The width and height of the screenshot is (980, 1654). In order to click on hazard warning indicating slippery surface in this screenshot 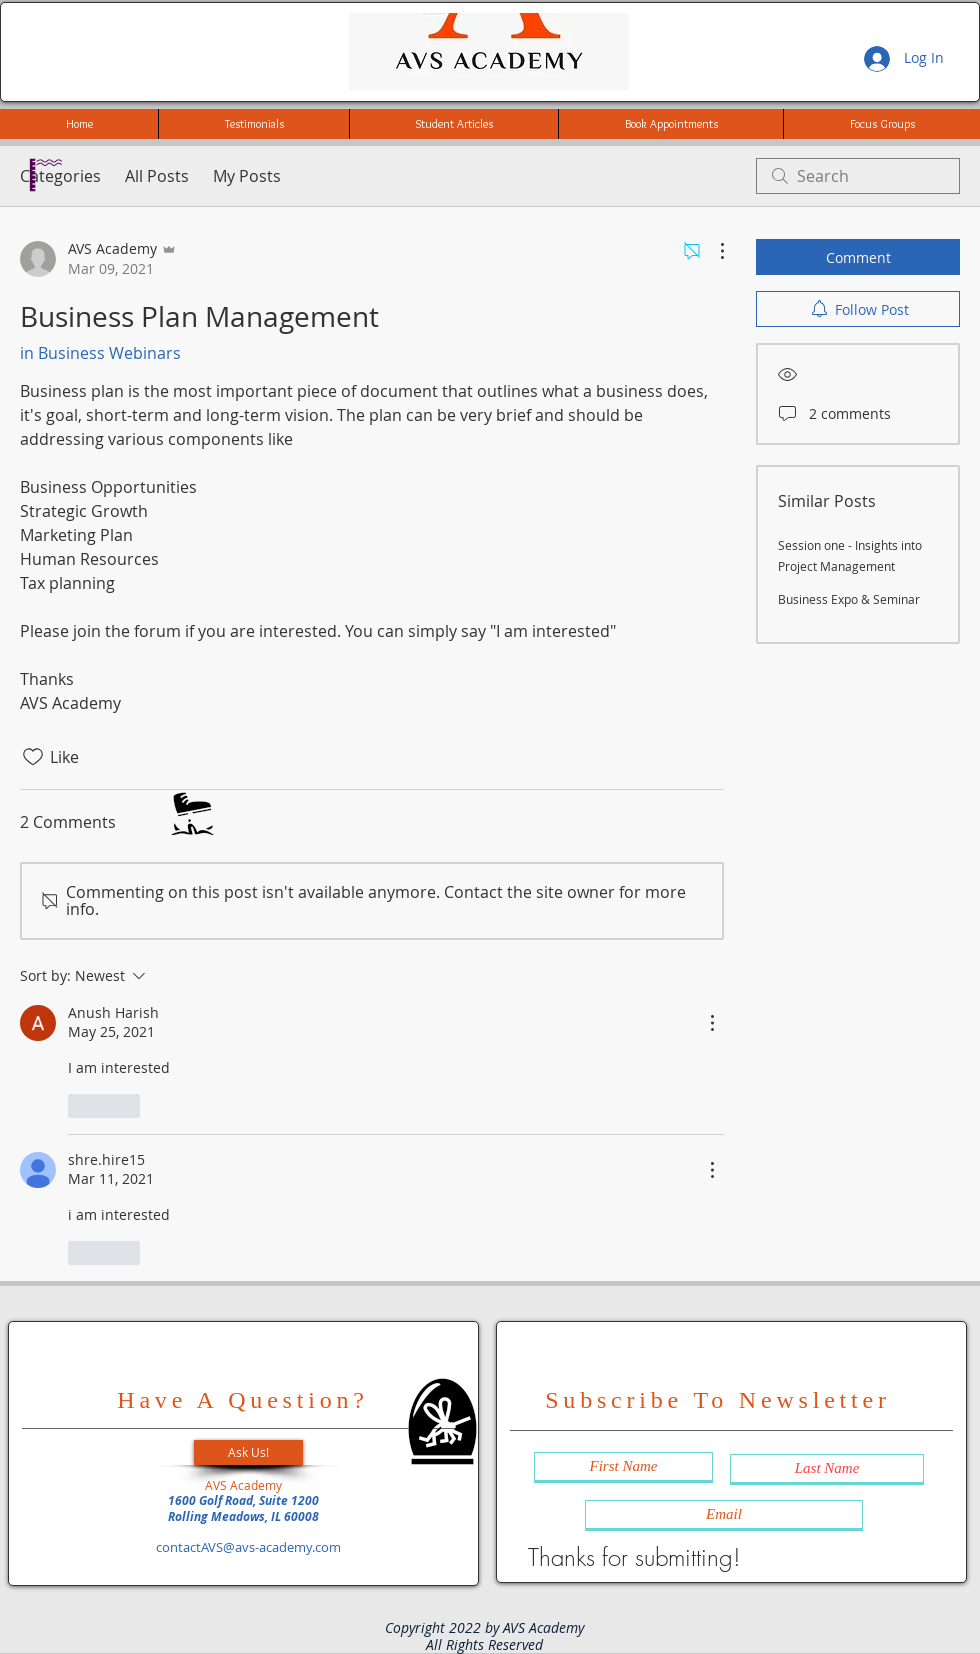, I will do `click(192, 813)`.